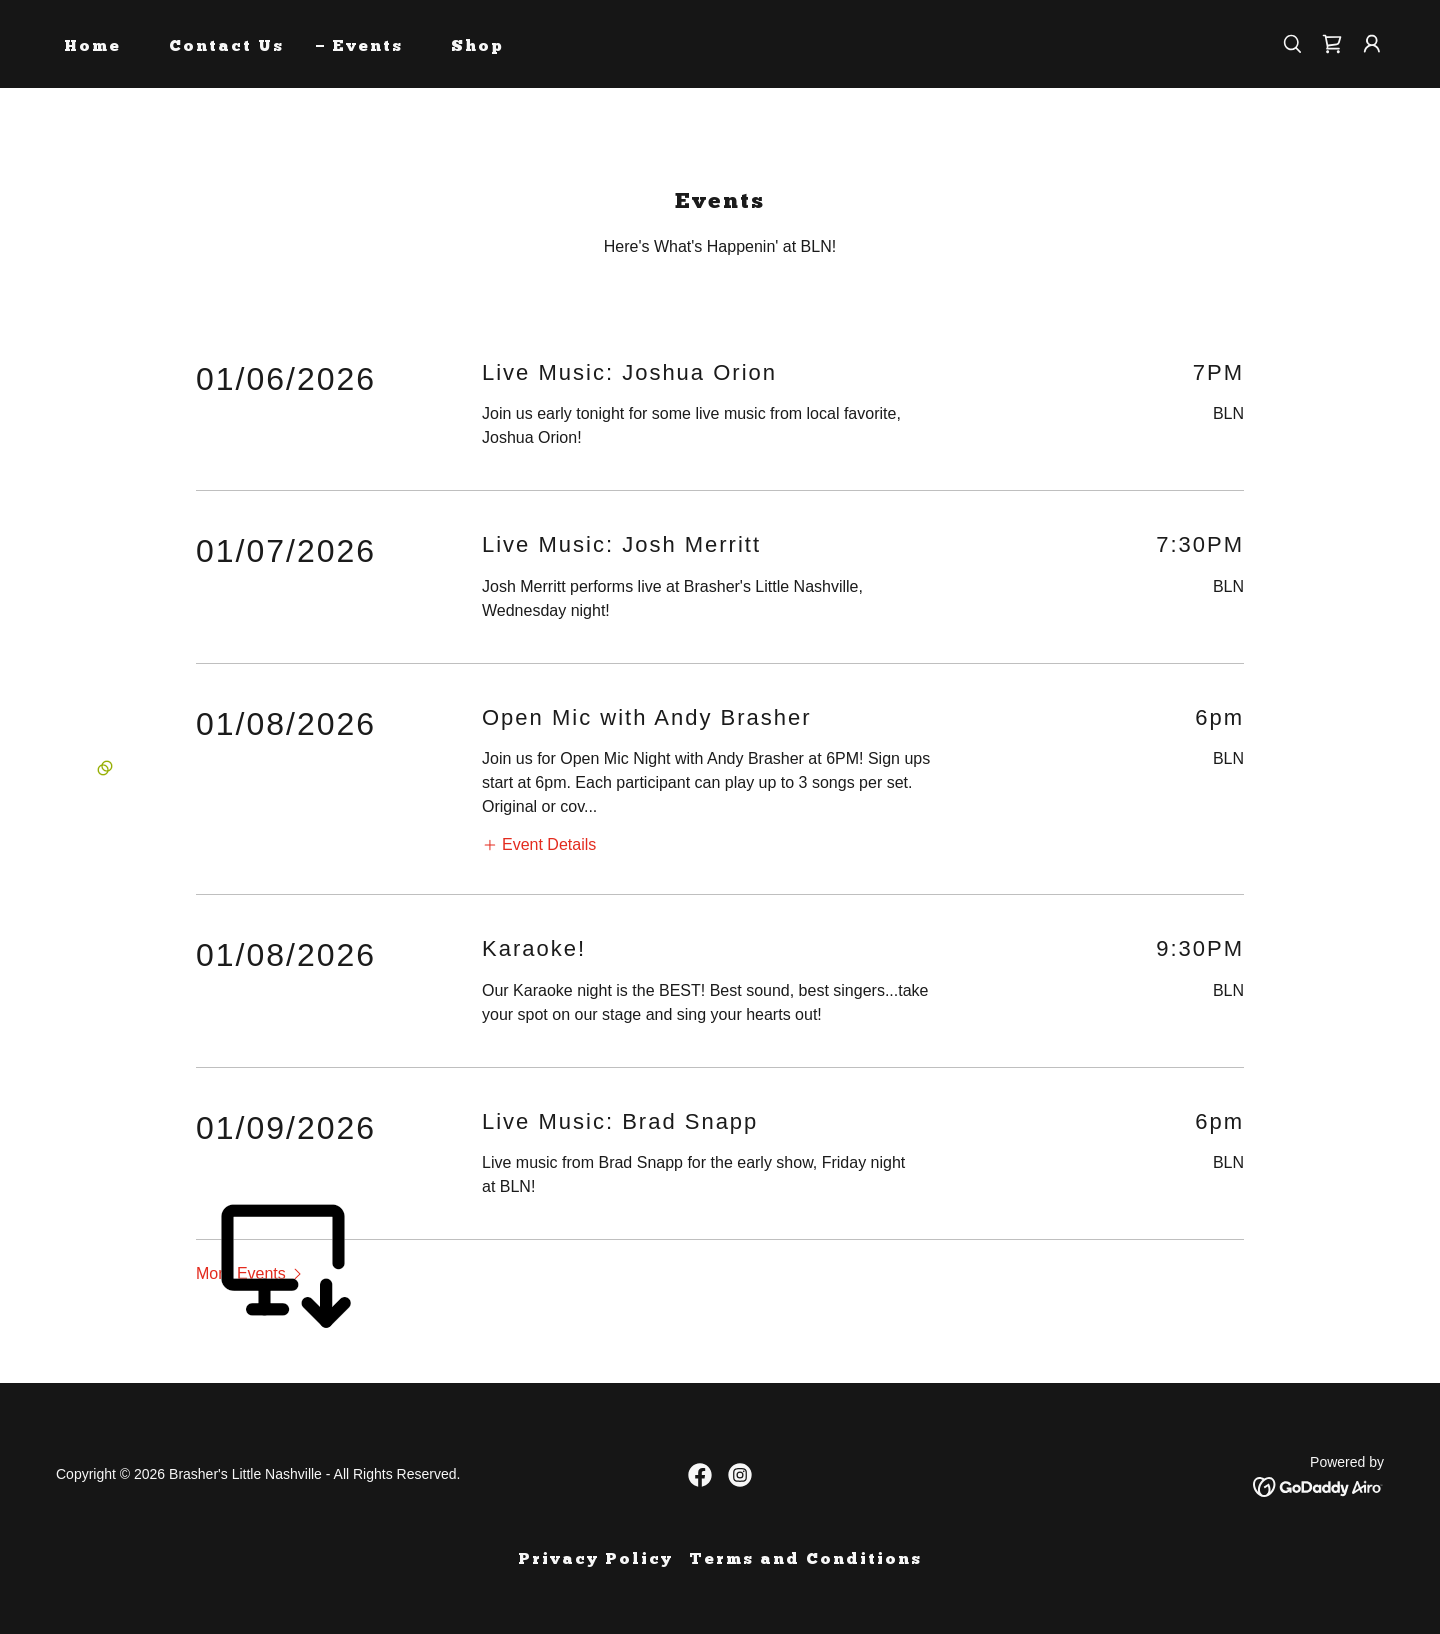 This screenshot has width=1440, height=1634. I want to click on download to desktop computer, so click(283, 1260).